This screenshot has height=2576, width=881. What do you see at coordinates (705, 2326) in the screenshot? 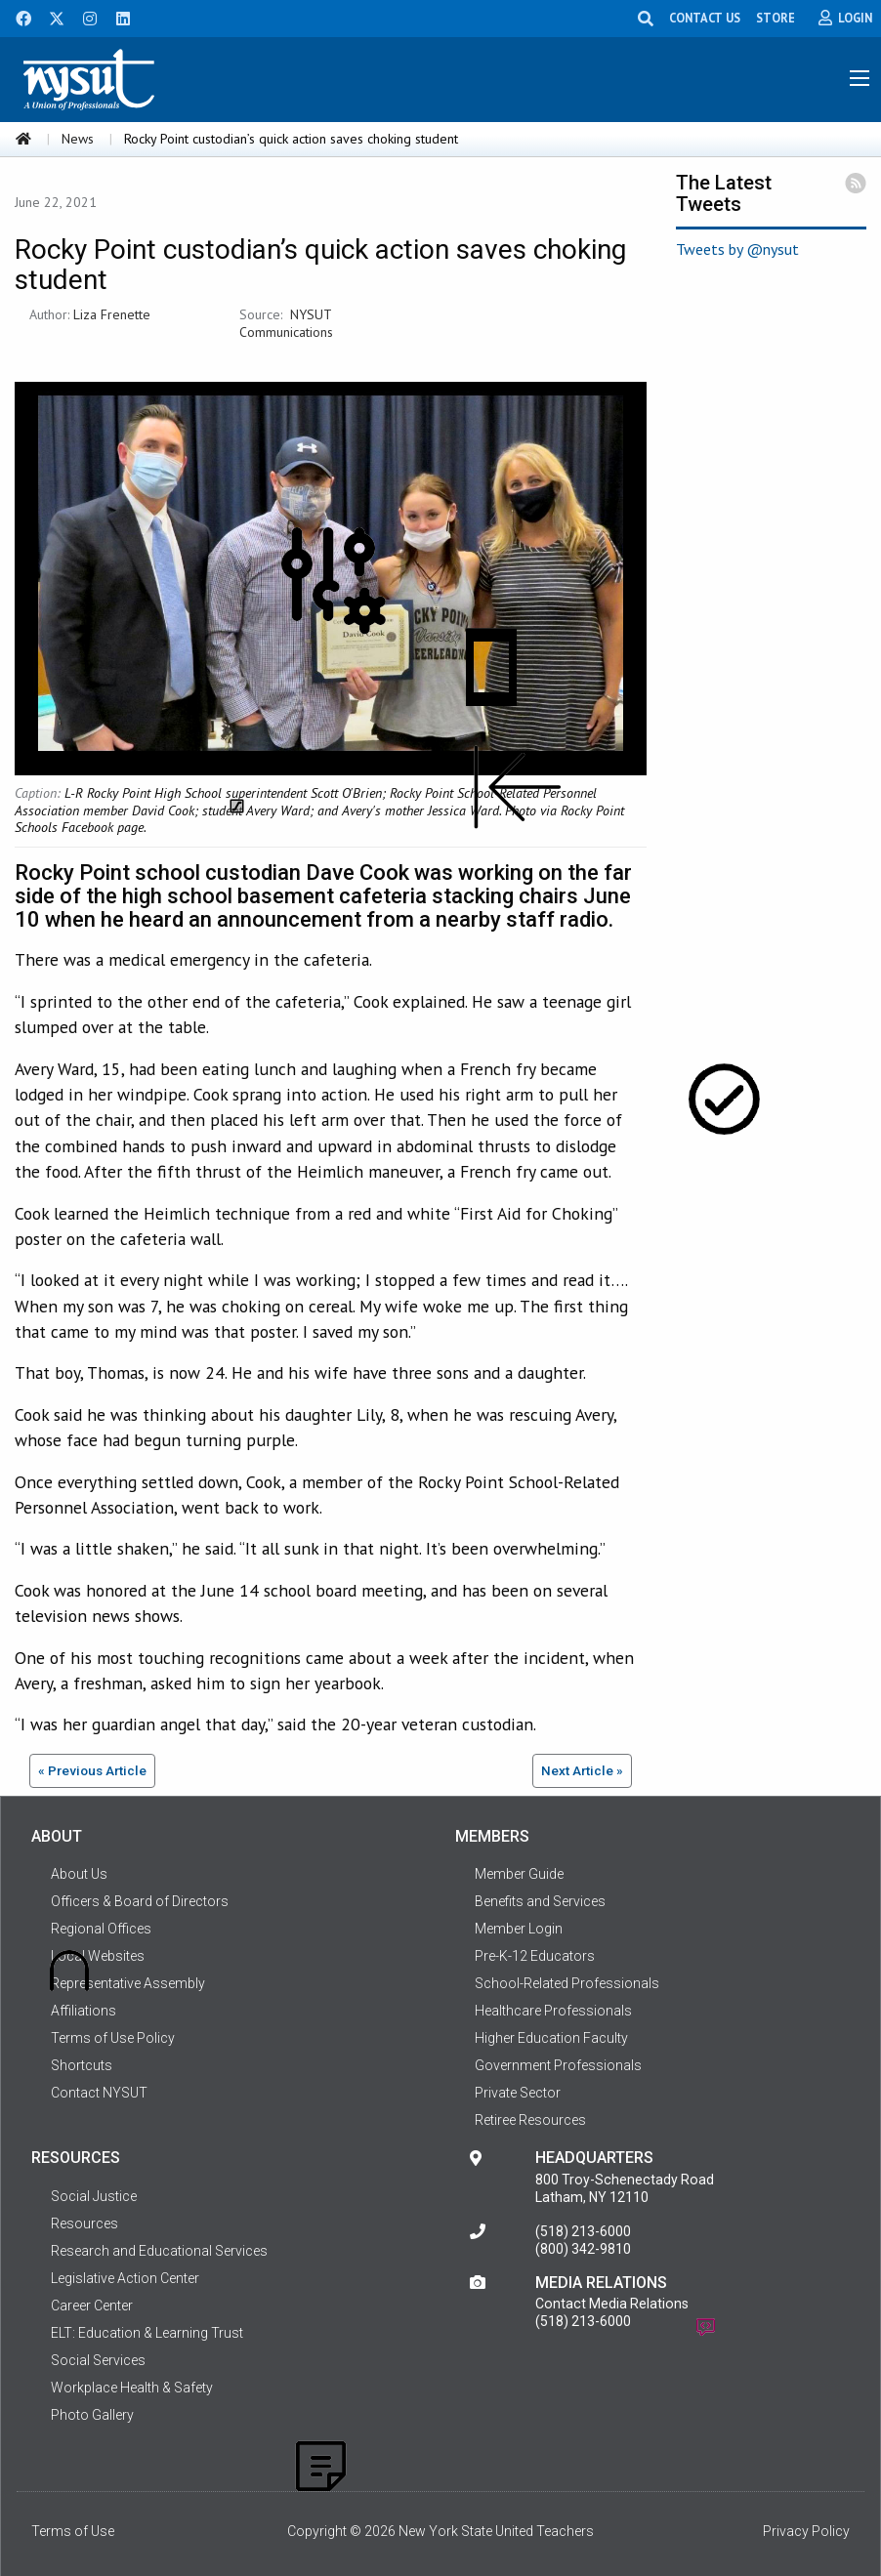
I see `open code review comments` at bounding box center [705, 2326].